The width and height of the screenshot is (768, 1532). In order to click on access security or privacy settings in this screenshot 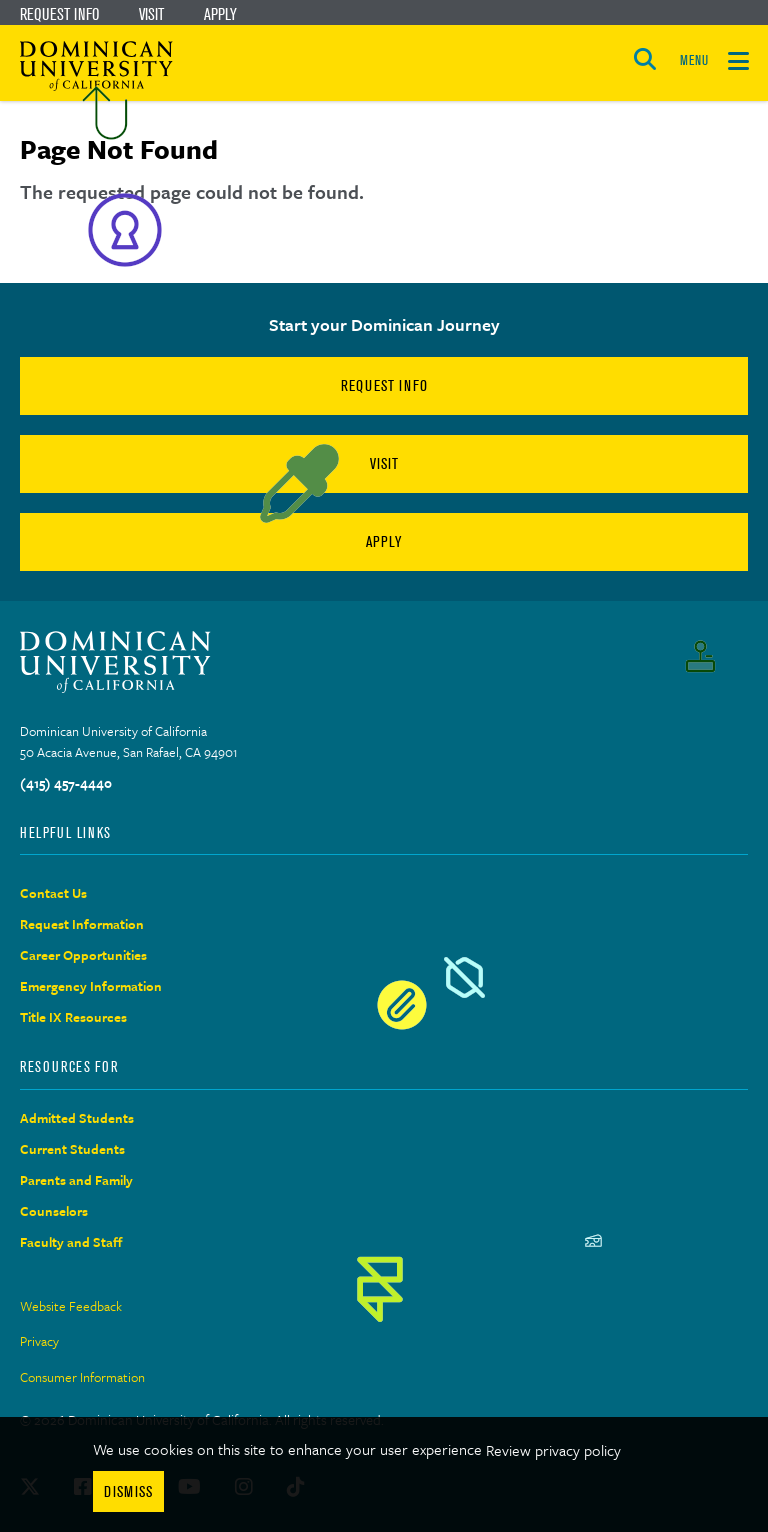, I will do `click(125, 230)`.